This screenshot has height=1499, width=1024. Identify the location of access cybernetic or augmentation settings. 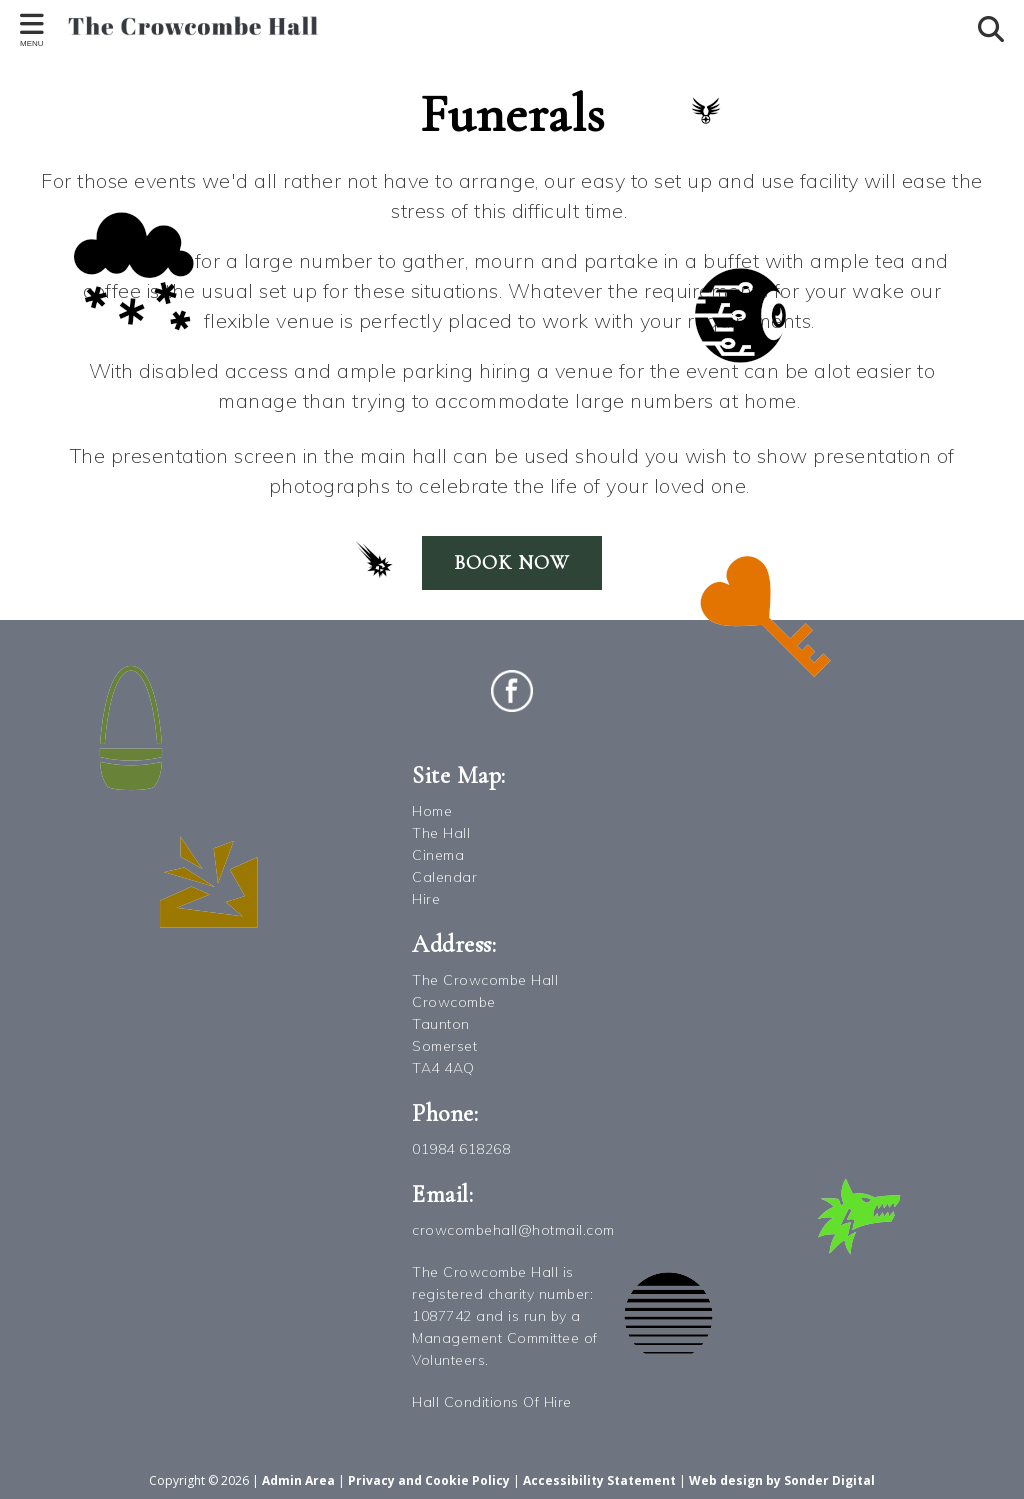
(740, 315).